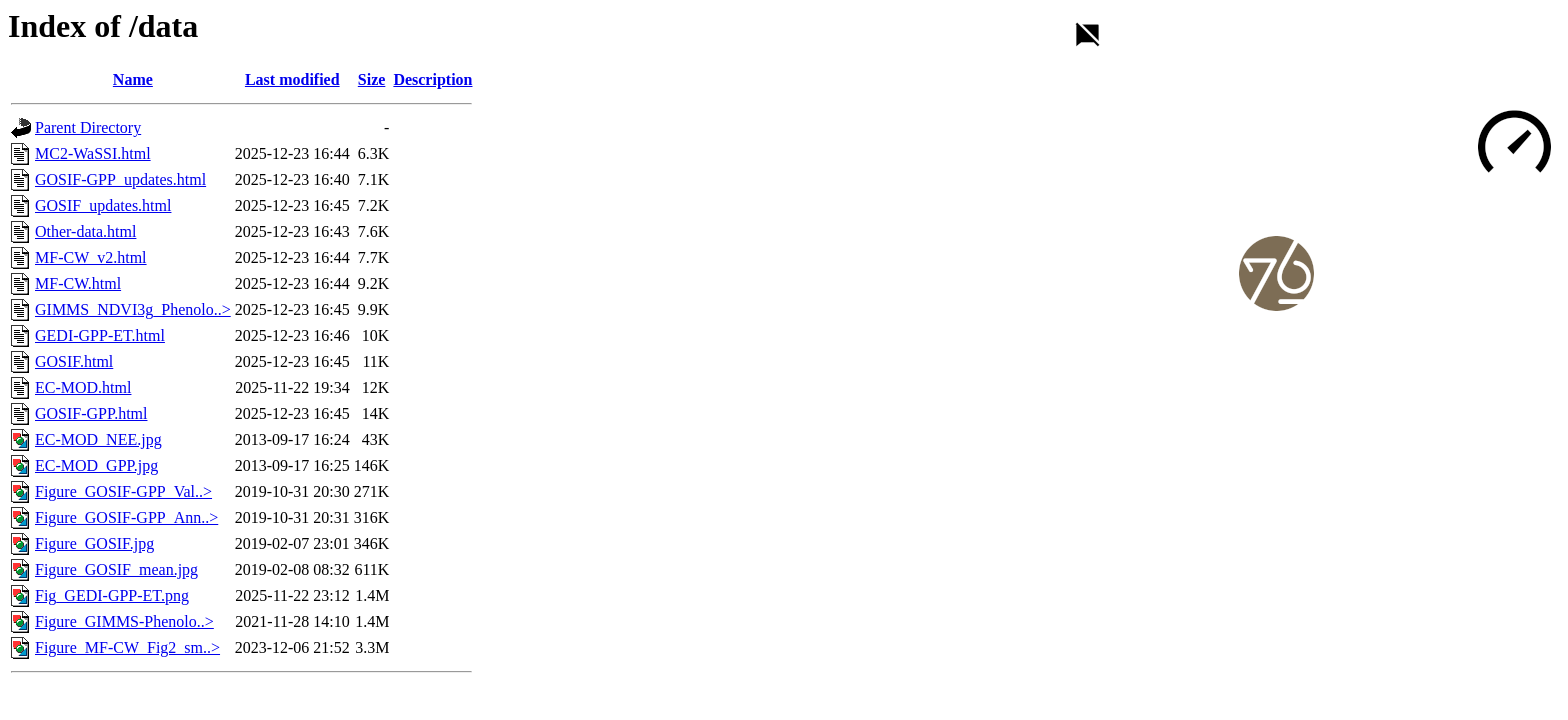 The height and width of the screenshot is (720, 1568). I want to click on mute or disable chat notifications, so click(1087, 34).